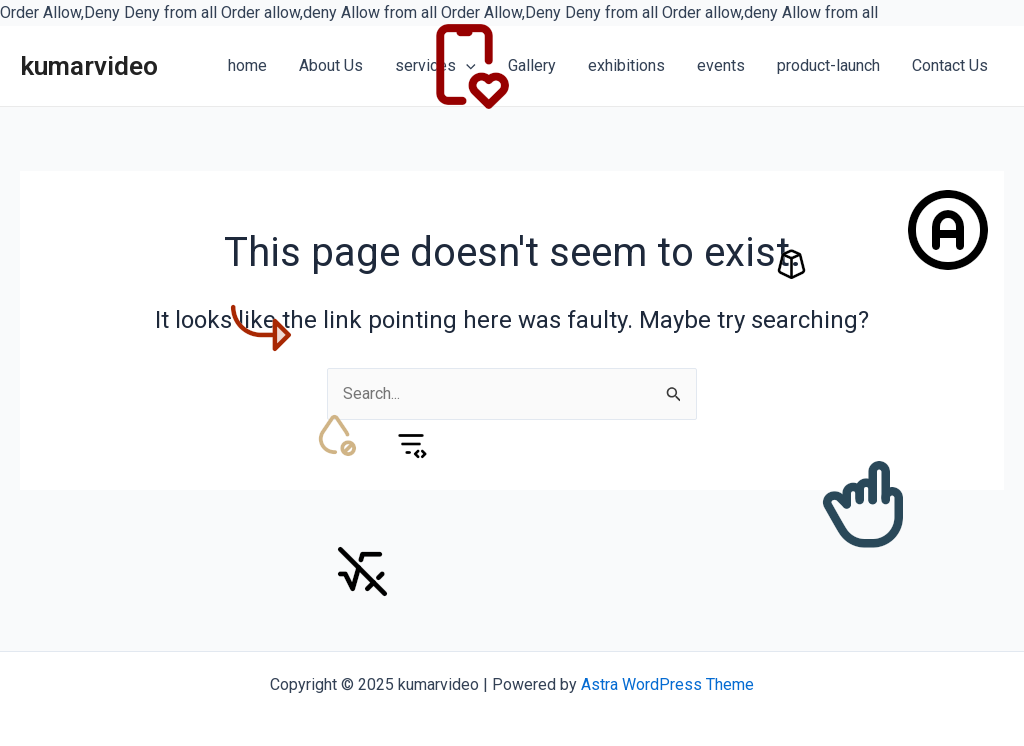 The image size is (1024, 746). I want to click on select or highlight the ring finger for gesture input, so click(864, 500).